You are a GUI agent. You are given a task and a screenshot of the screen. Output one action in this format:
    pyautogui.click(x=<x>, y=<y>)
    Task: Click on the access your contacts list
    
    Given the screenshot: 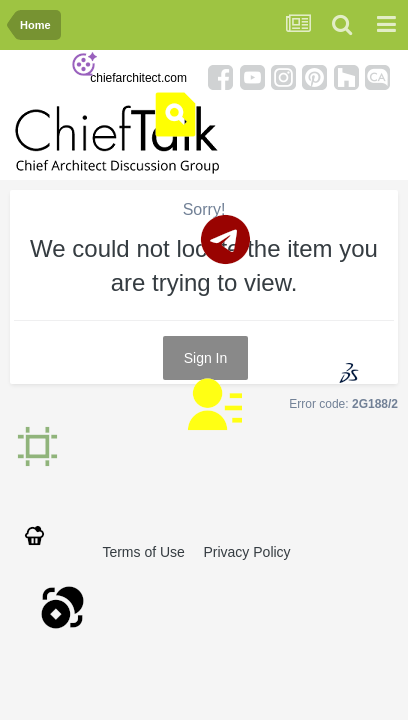 What is the action you would take?
    pyautogui.click(x=212, y=405)
    